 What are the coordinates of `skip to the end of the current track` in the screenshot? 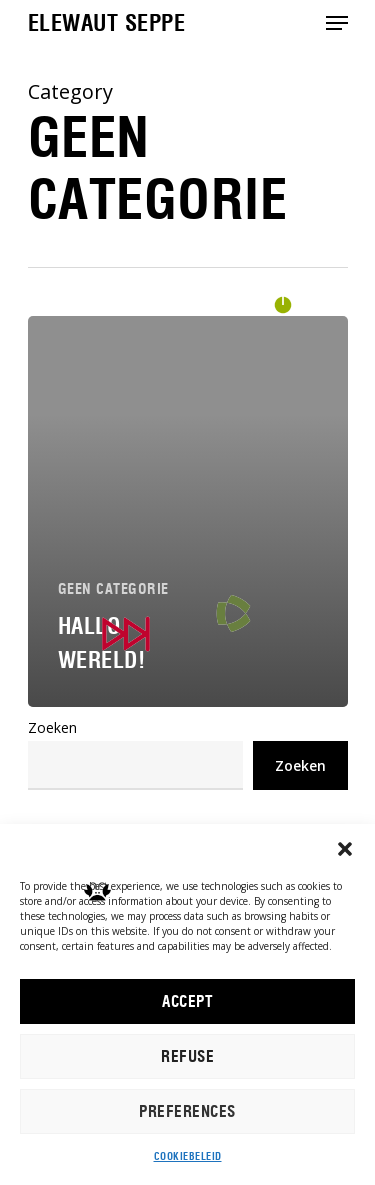 It's located at (126, 634).